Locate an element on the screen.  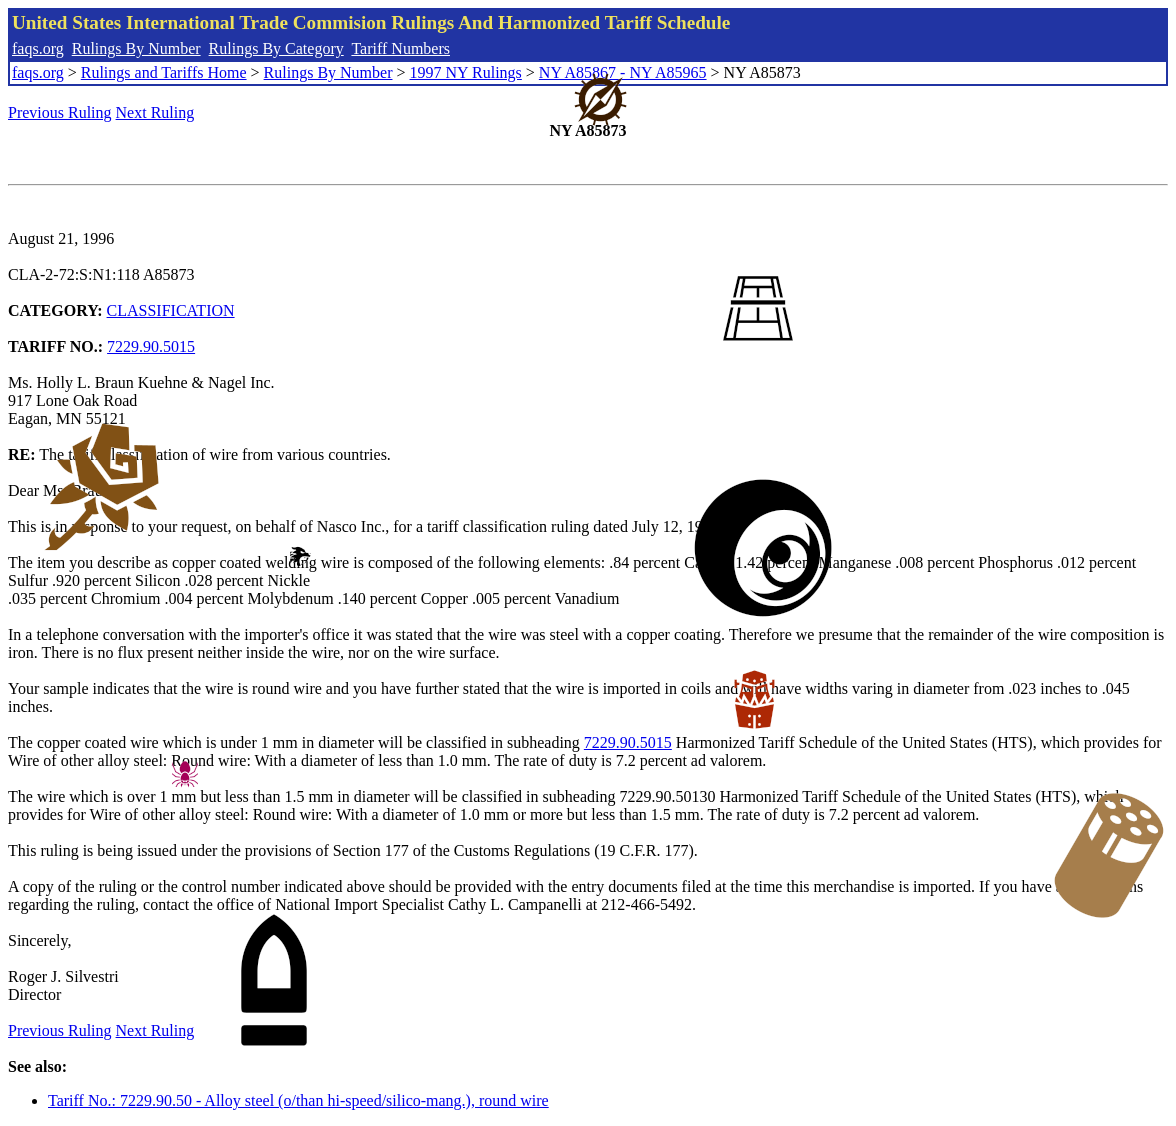
view tennis court availability is located at coordinates (758, 306).